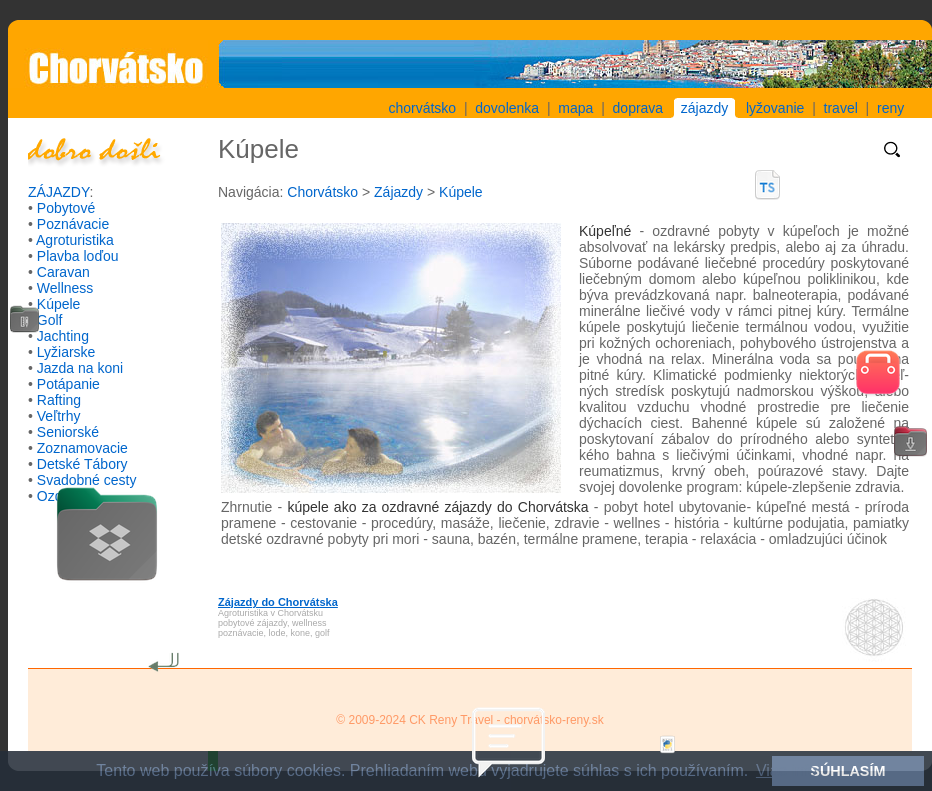 Image resolution: width=932 pixels, height=791 pixels. What do you see at coordinates (163, 660) in the screenshot?
I see `reply to all recipients of an email` at bounding box center [163, 660].